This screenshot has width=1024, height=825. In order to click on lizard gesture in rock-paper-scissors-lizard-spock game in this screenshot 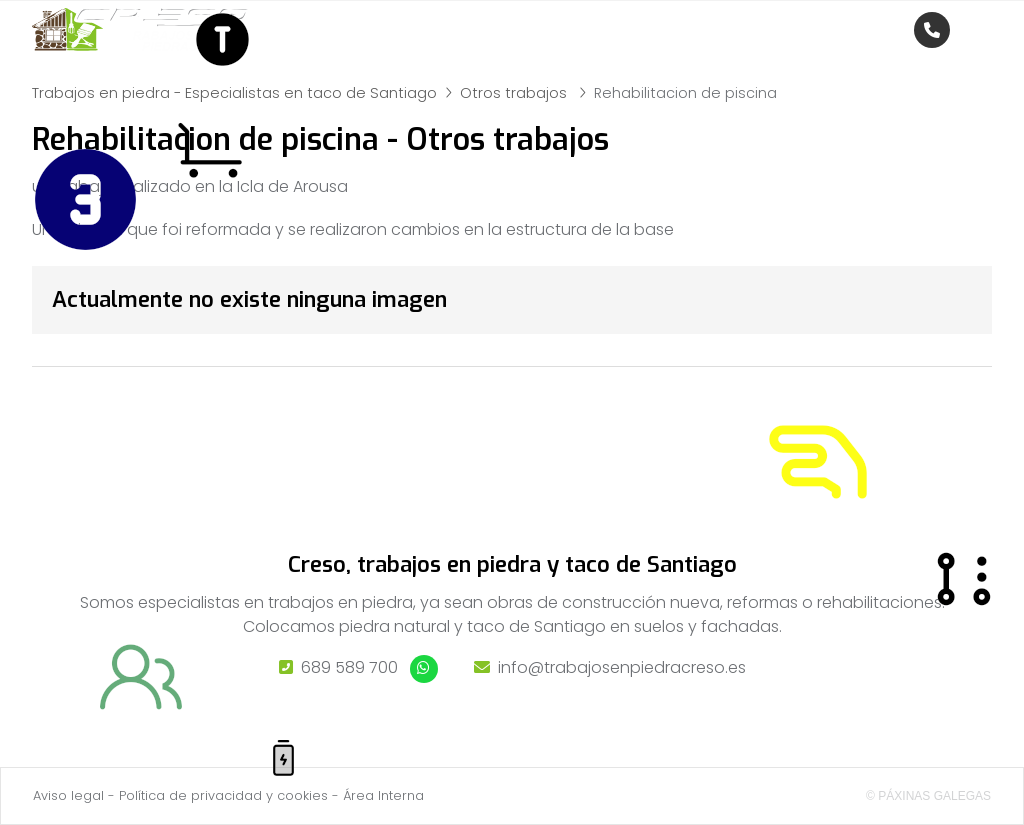, I will do `click(818, 462)`.